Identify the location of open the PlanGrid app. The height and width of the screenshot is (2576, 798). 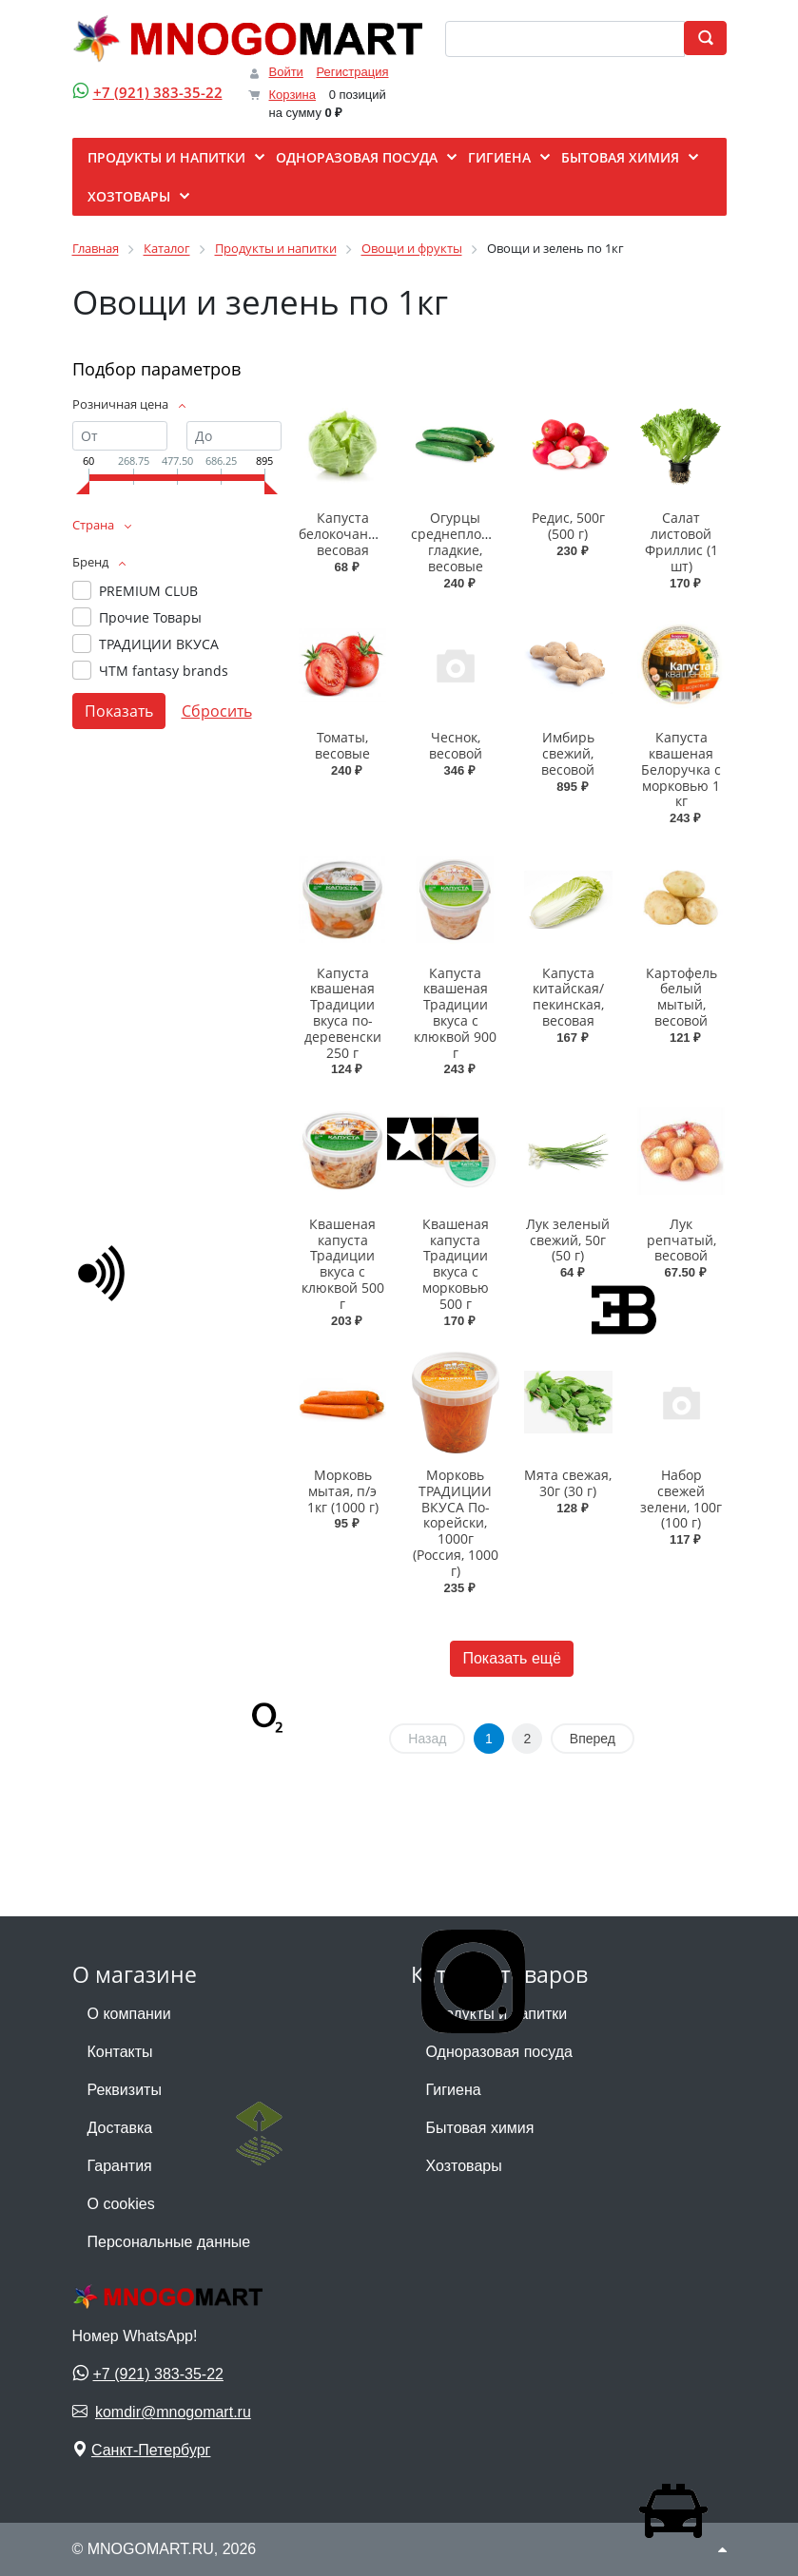
(473, 1981).